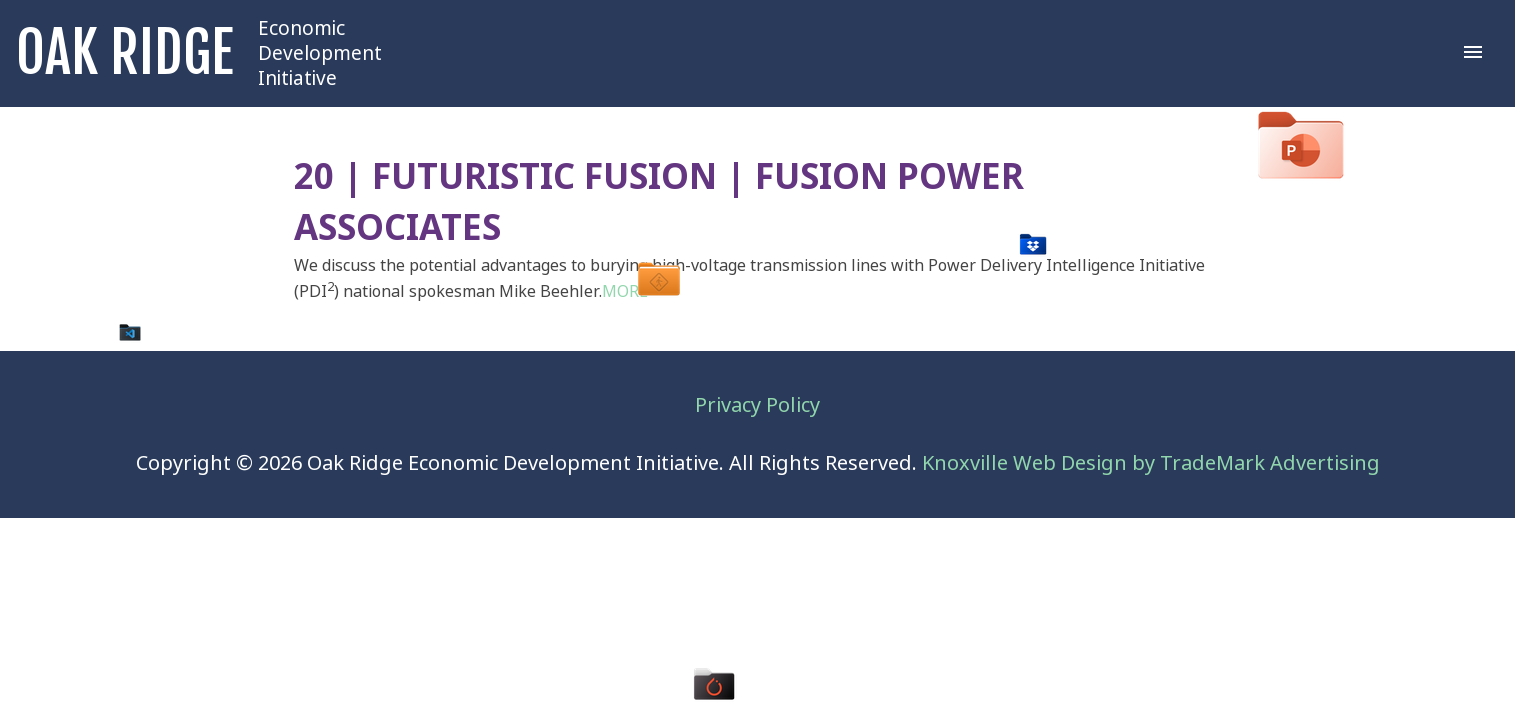 Image resolution: width=1515 pixels, height=720 pixels. I want to click on open folder containing PowerPoint files, so click(1300, 147).